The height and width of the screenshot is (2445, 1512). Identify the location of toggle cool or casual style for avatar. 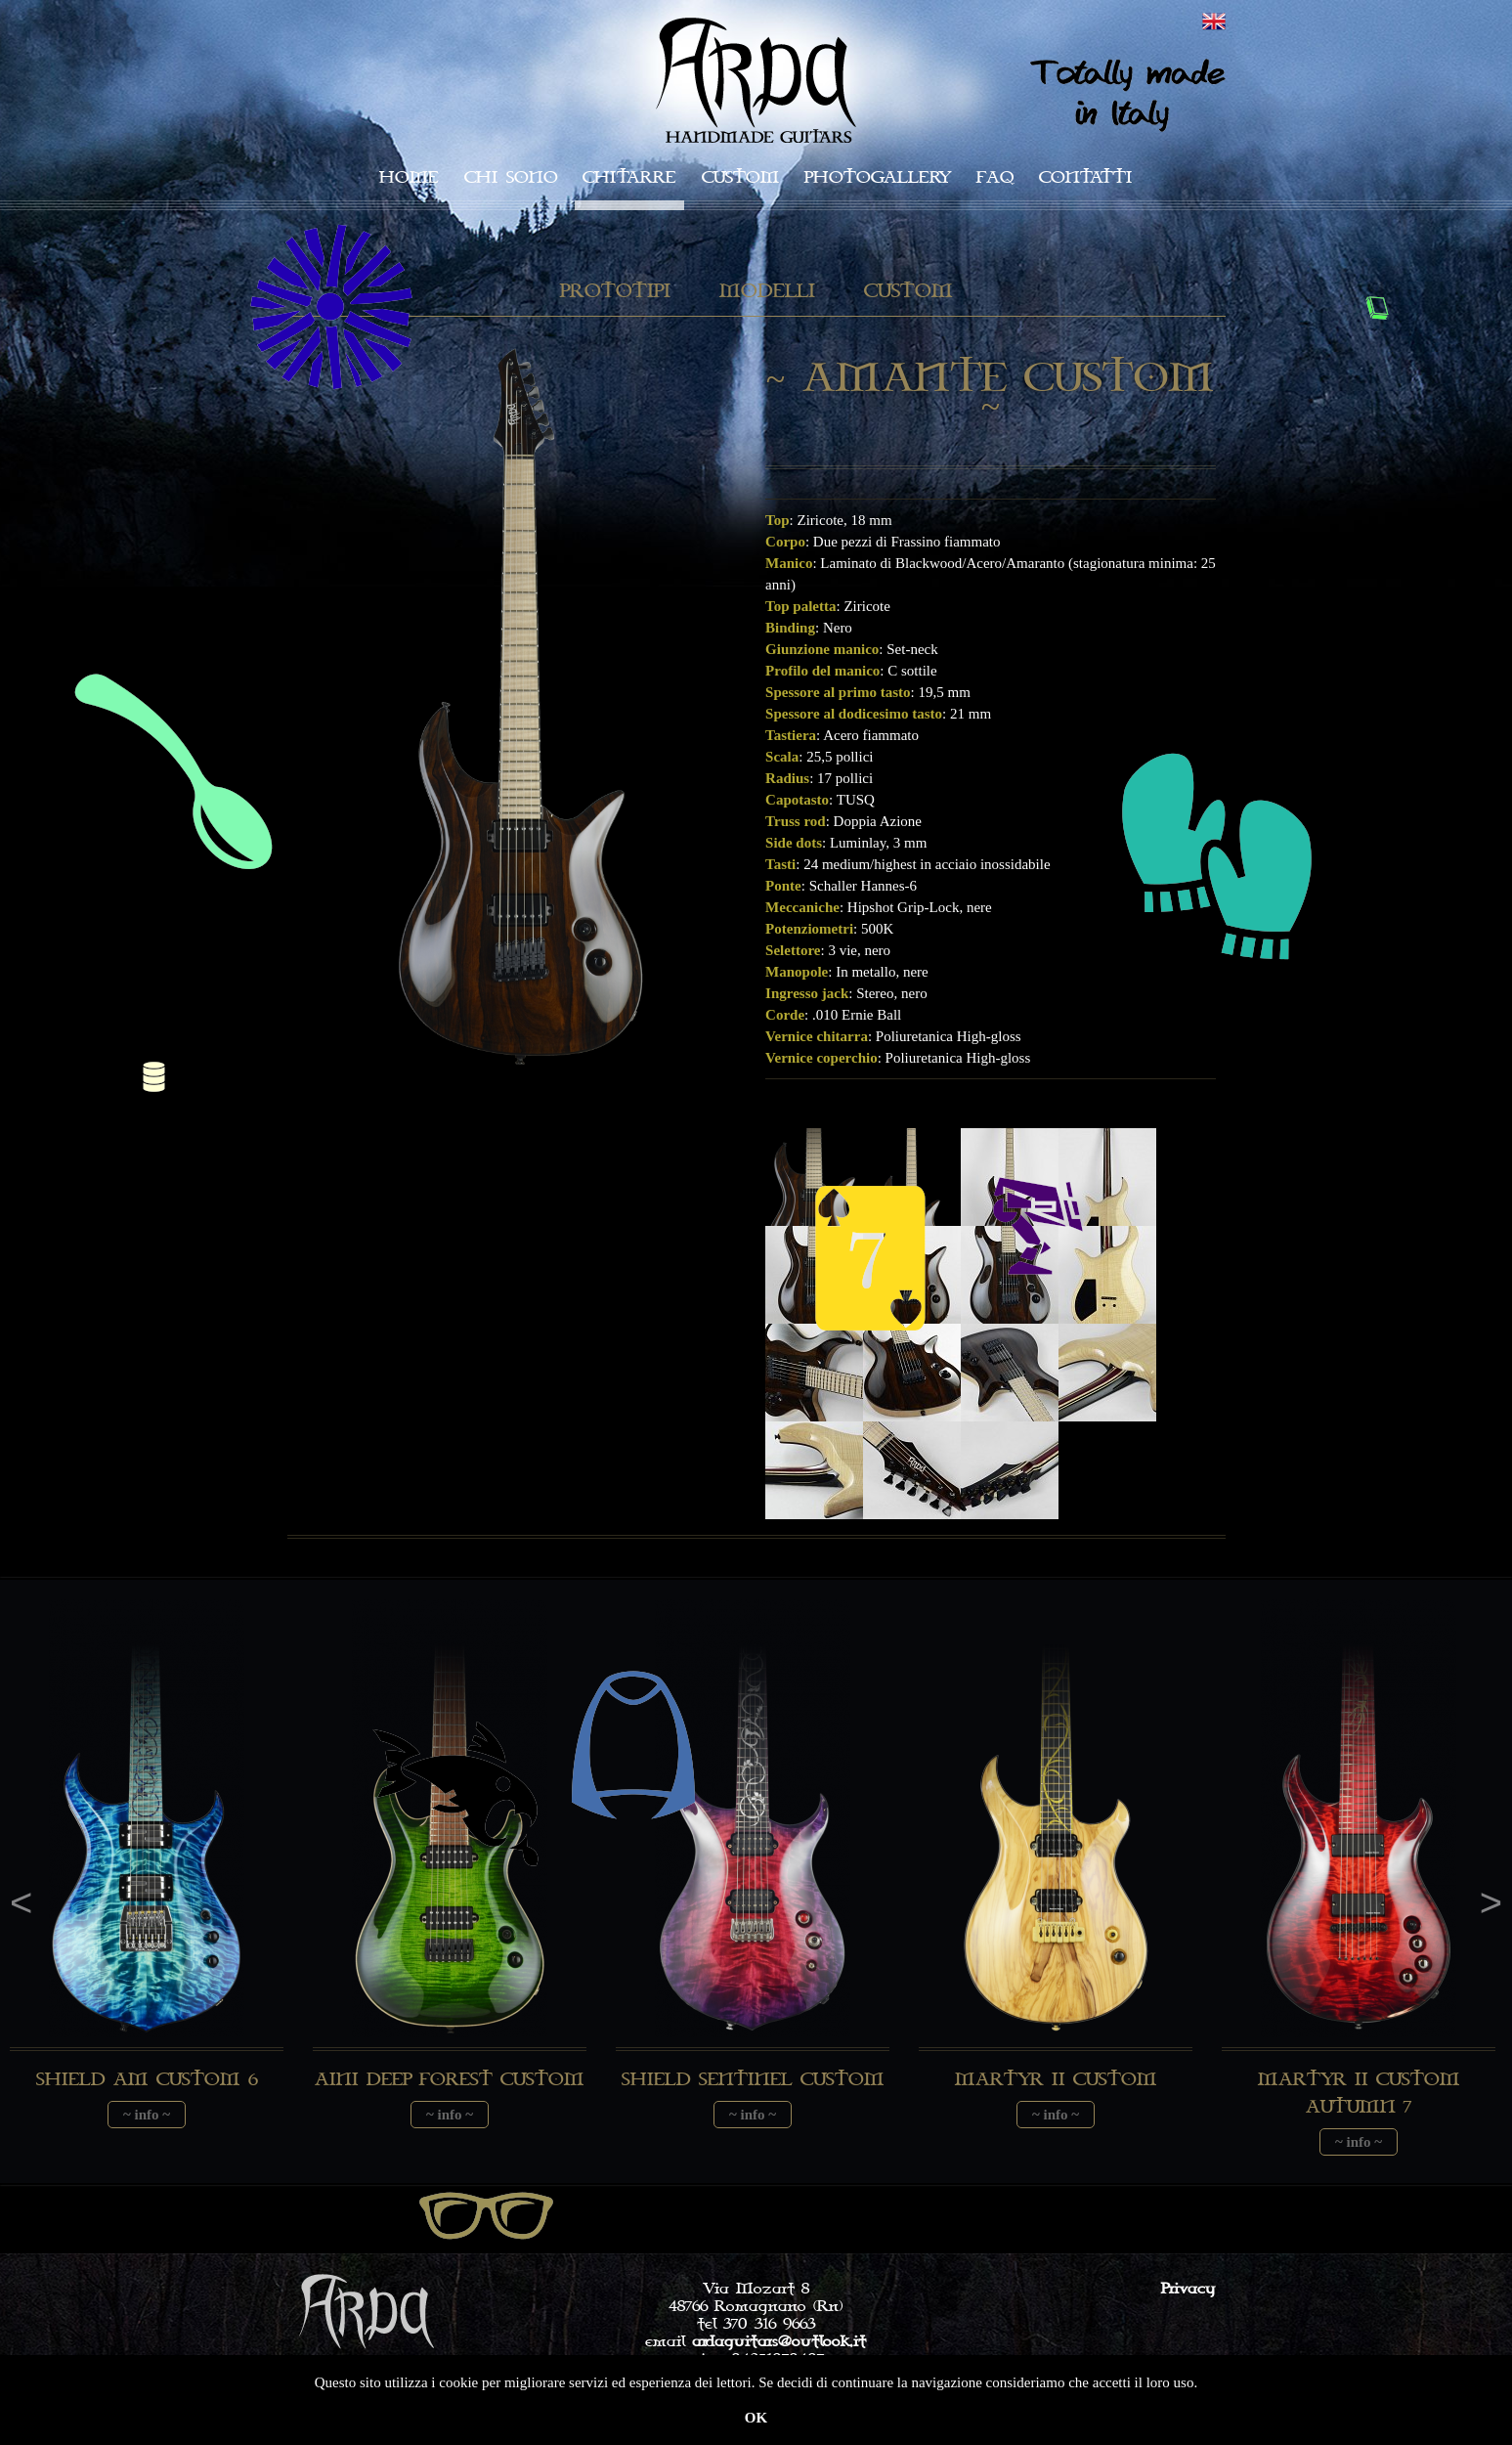
(486, 2215).